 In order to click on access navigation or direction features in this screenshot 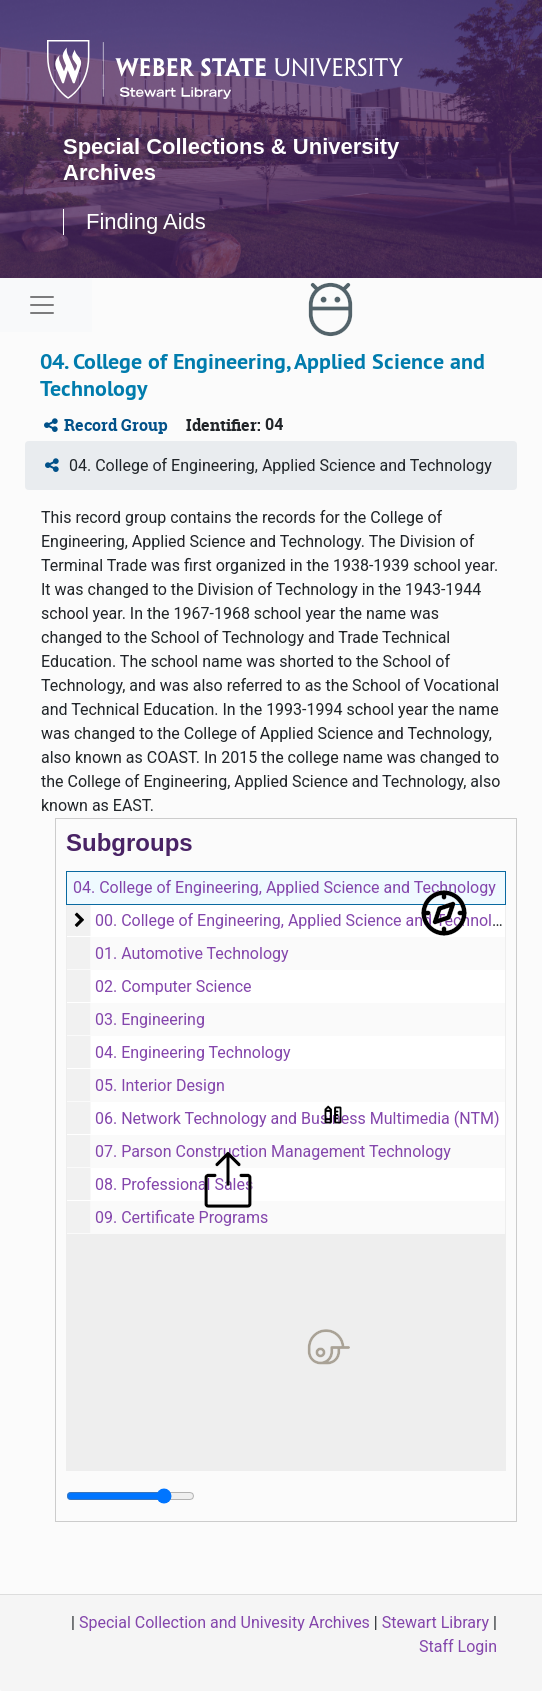, I will do `click(444, 913)`.